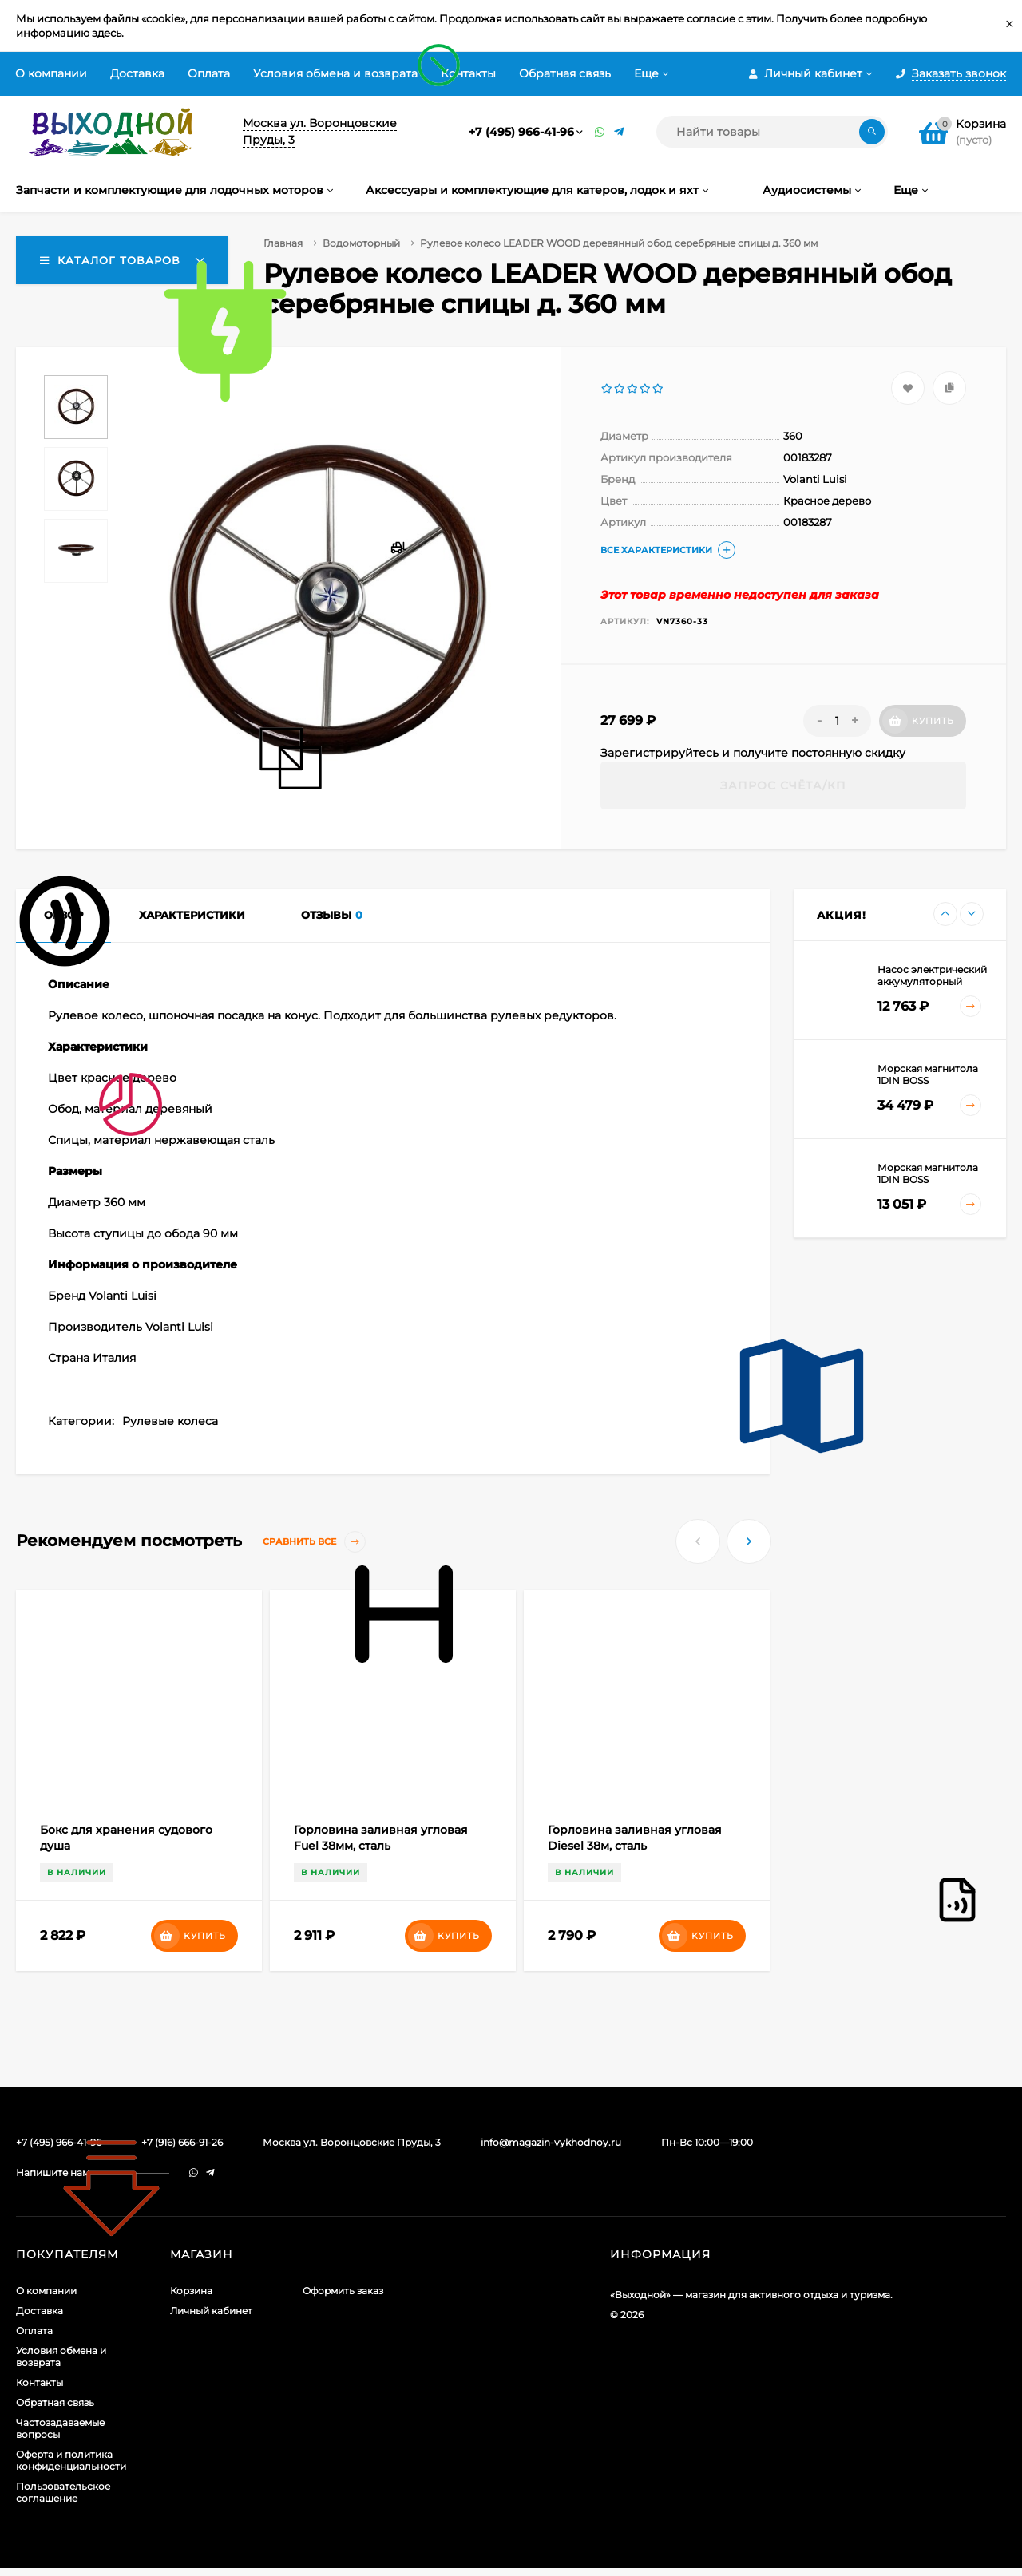 This screenshot has height=2576, width=1022. What do you see at coordinates (225, 331) in the screenshot?
I see `device is currently charging` at bounding box center [225, 331].